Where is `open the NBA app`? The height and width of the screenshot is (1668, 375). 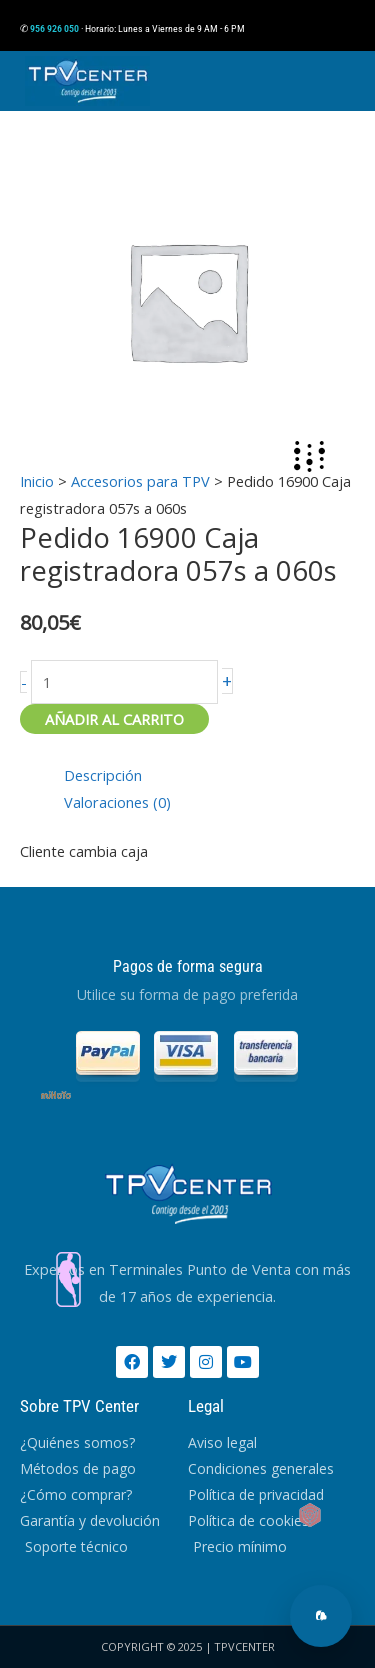
open the NBA app is located at coordinates (68, 1279).